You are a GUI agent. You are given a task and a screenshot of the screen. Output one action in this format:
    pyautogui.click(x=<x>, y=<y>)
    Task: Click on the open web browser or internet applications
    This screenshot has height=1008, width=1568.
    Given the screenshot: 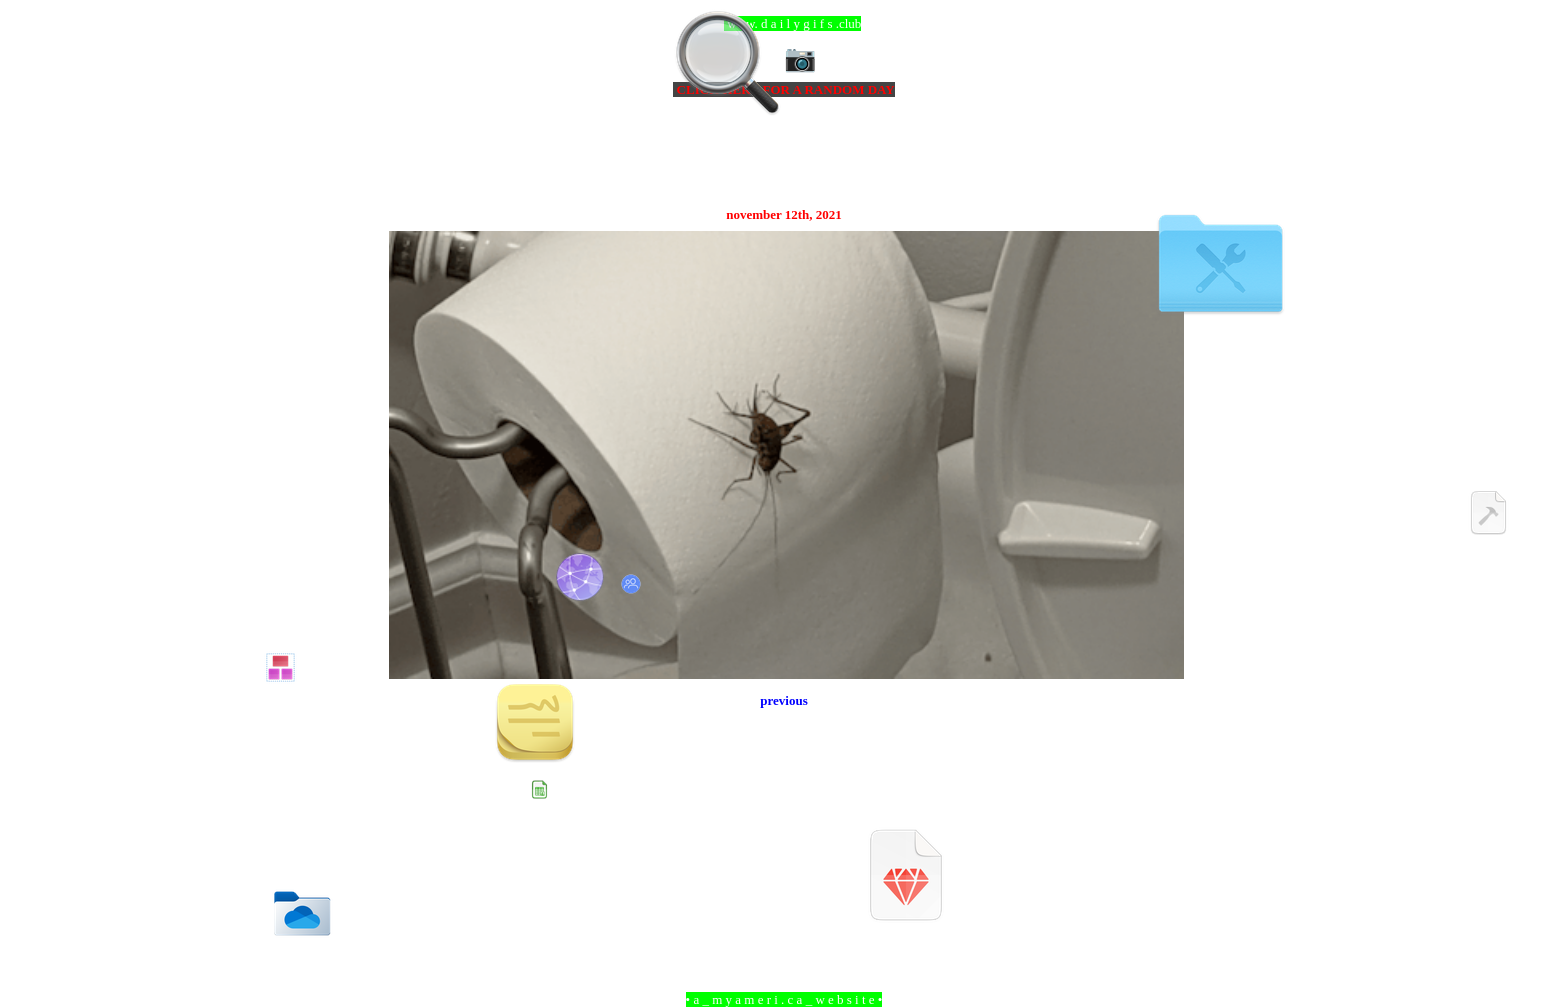 What is the action you would take?
    pyautogui.click(x=580, y=577)
    